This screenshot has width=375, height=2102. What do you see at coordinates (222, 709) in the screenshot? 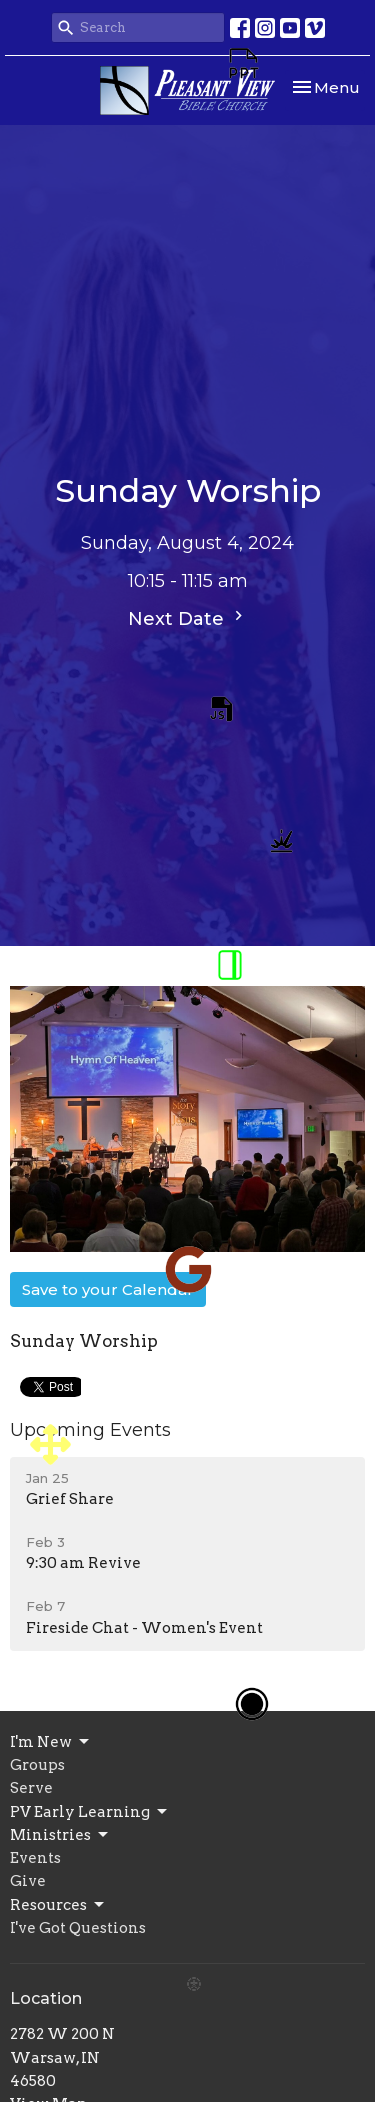
I see `javascript file type indicator` at bounding box center [222, 709].